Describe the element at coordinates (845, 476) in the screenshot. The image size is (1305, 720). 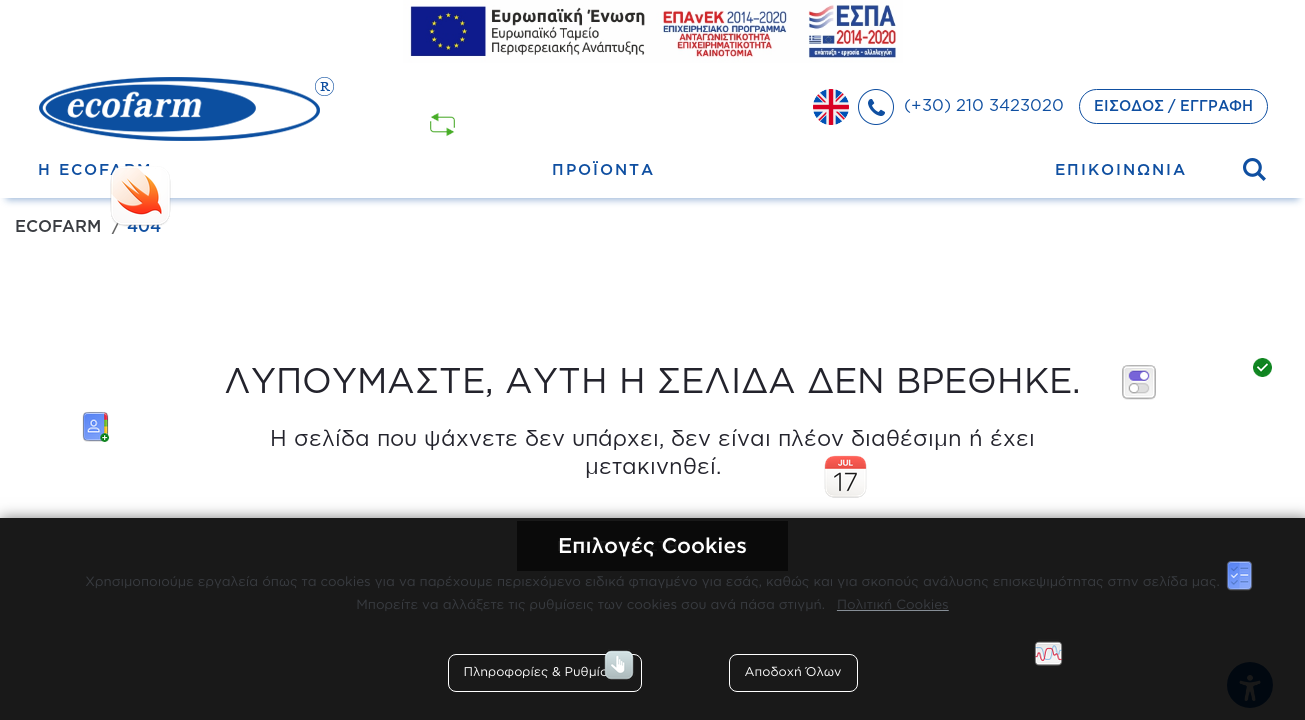
I see `open the calendar app` at that location.